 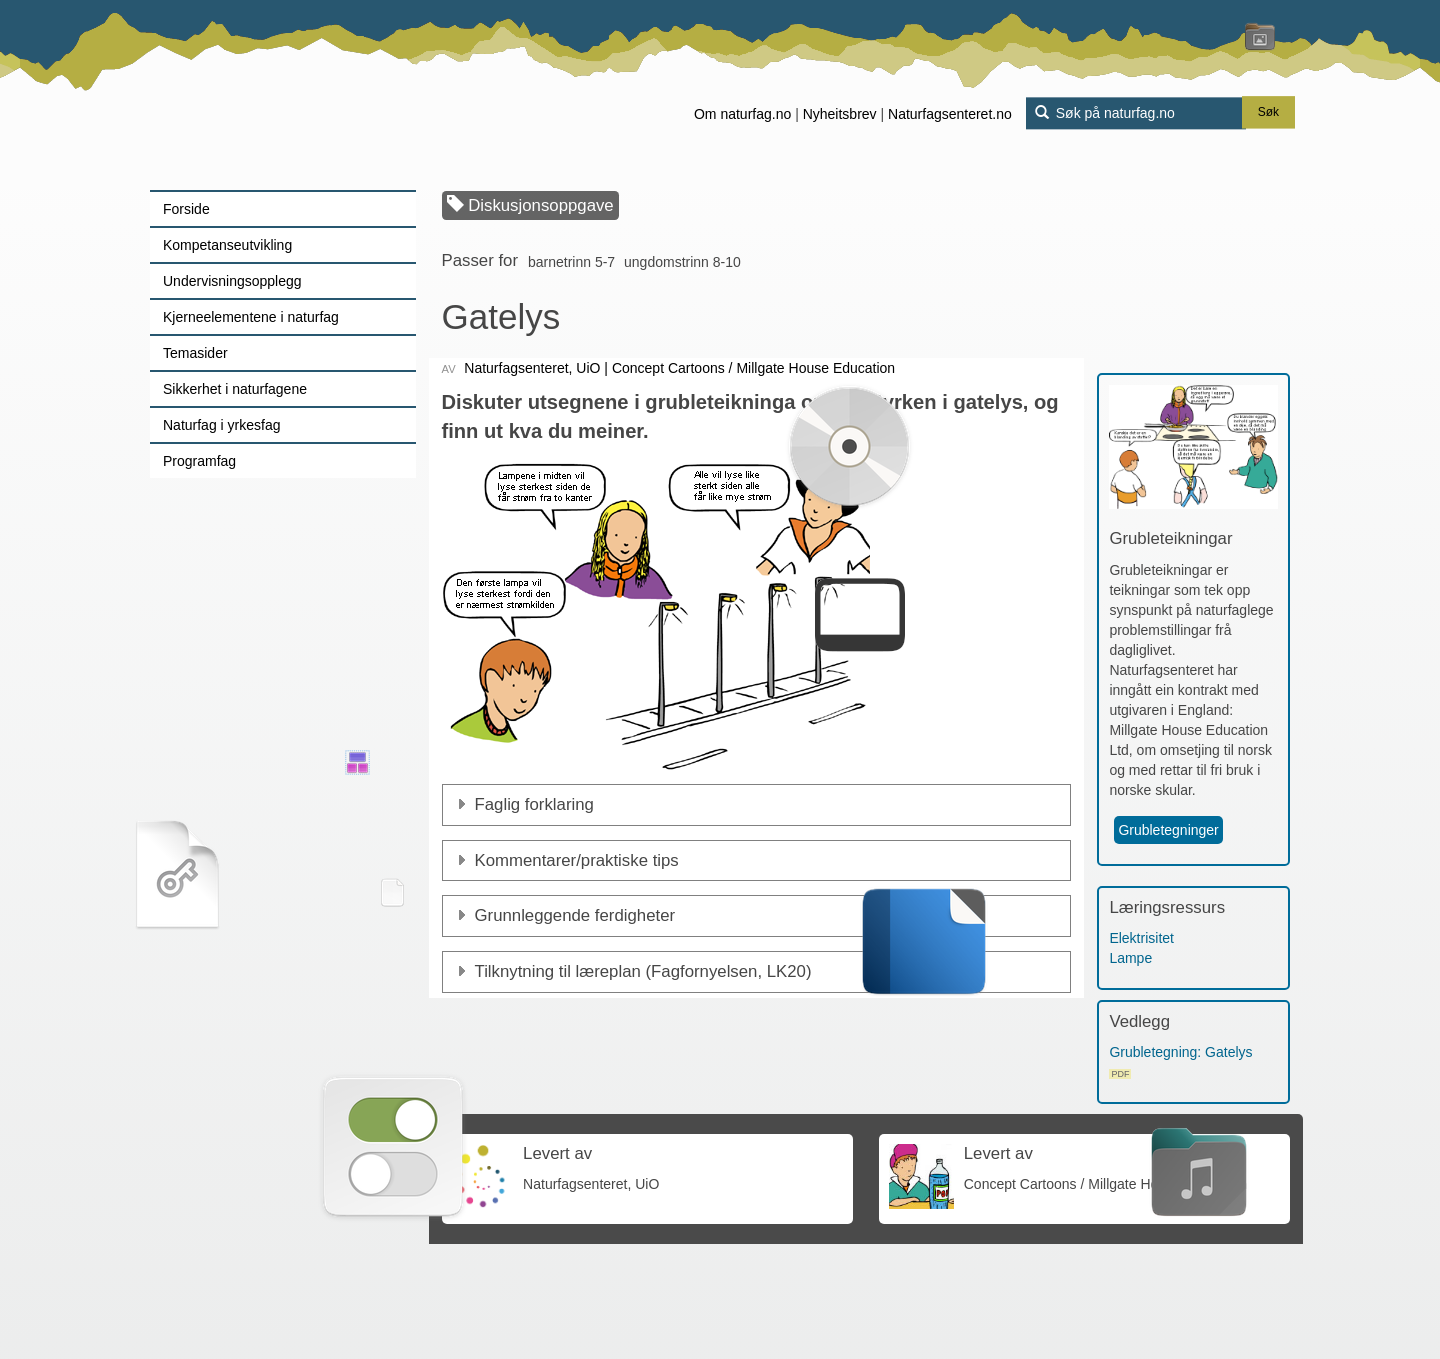 I want to click on select all items in the current view, so click(x=357, y=762).